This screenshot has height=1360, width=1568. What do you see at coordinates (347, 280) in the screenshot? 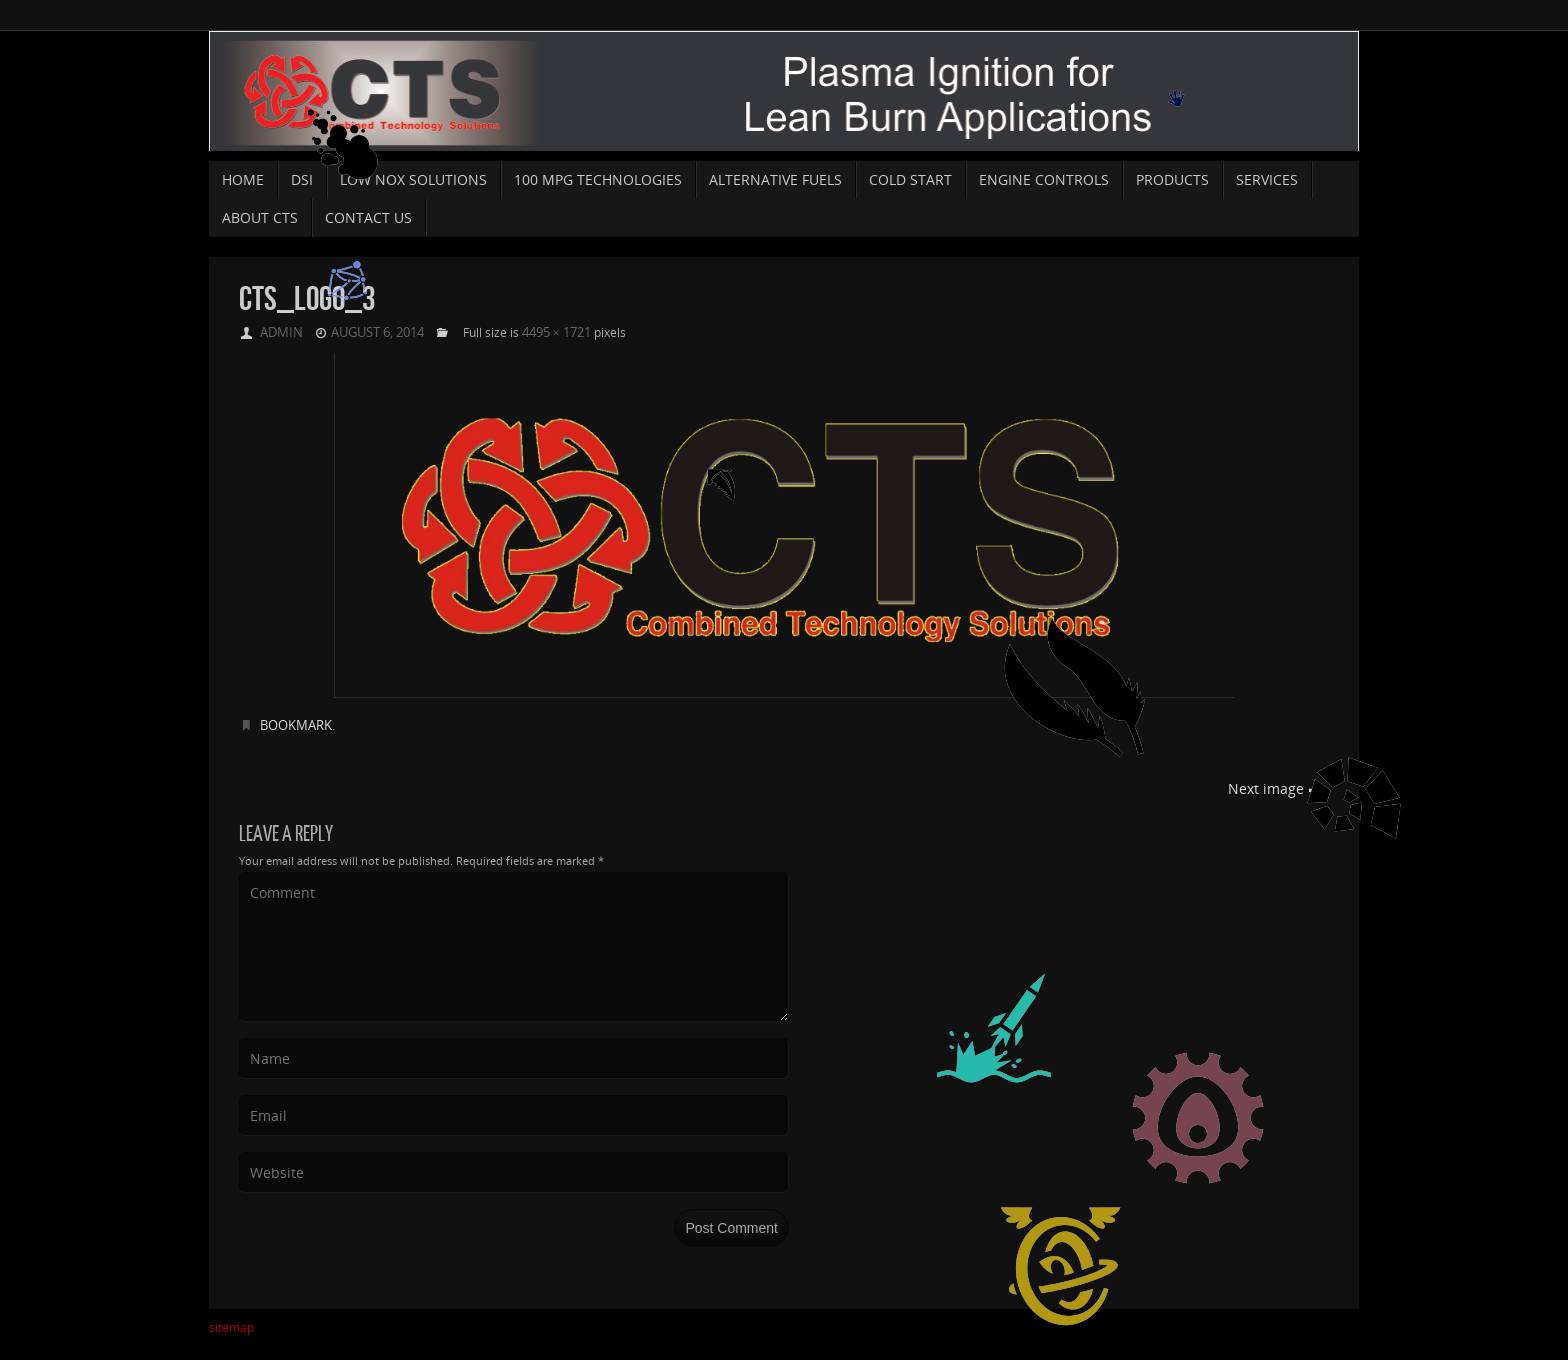
I see `view mesh network topology` at bounding box center [347, 280].